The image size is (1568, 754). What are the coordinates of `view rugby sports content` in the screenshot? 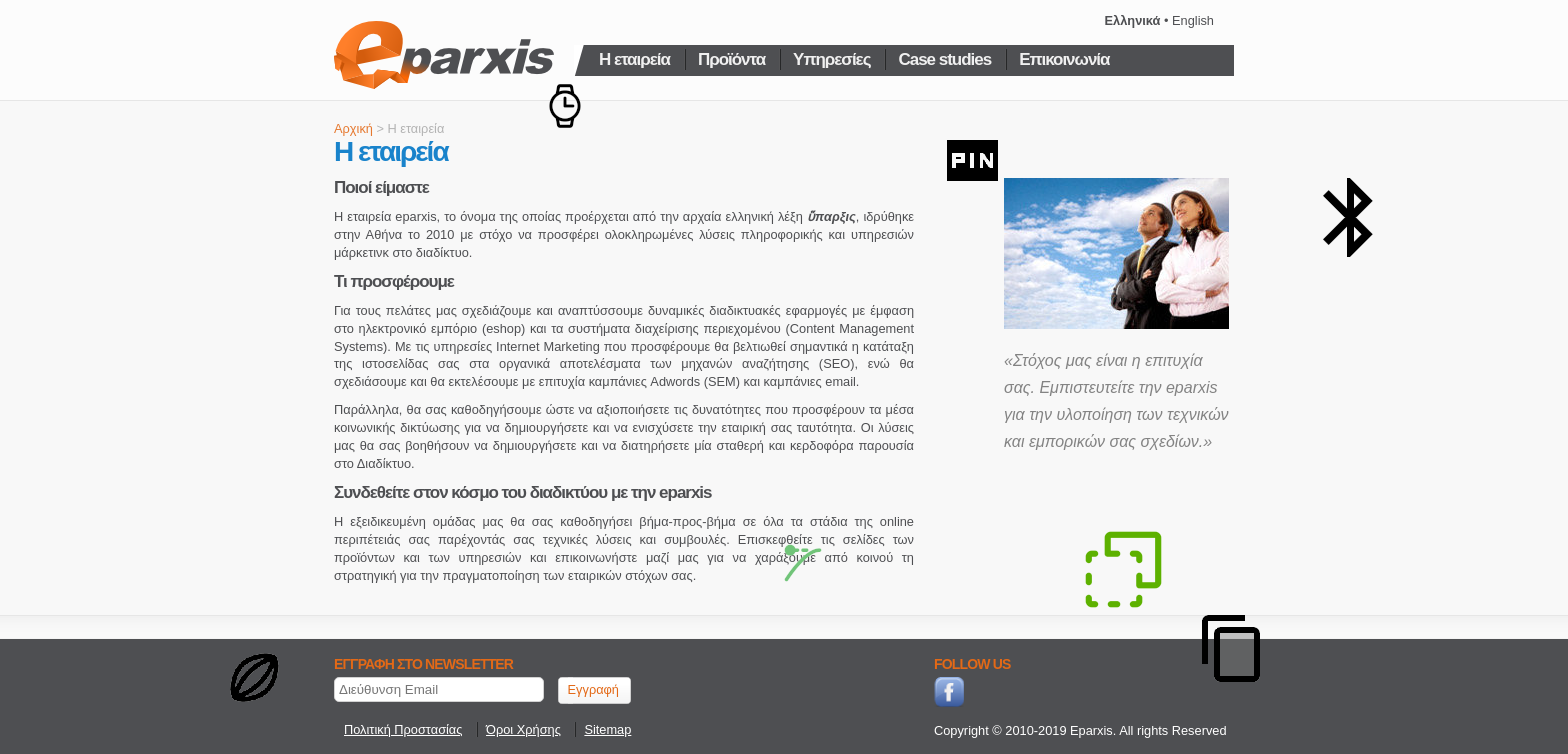 It's located at (254, 677).